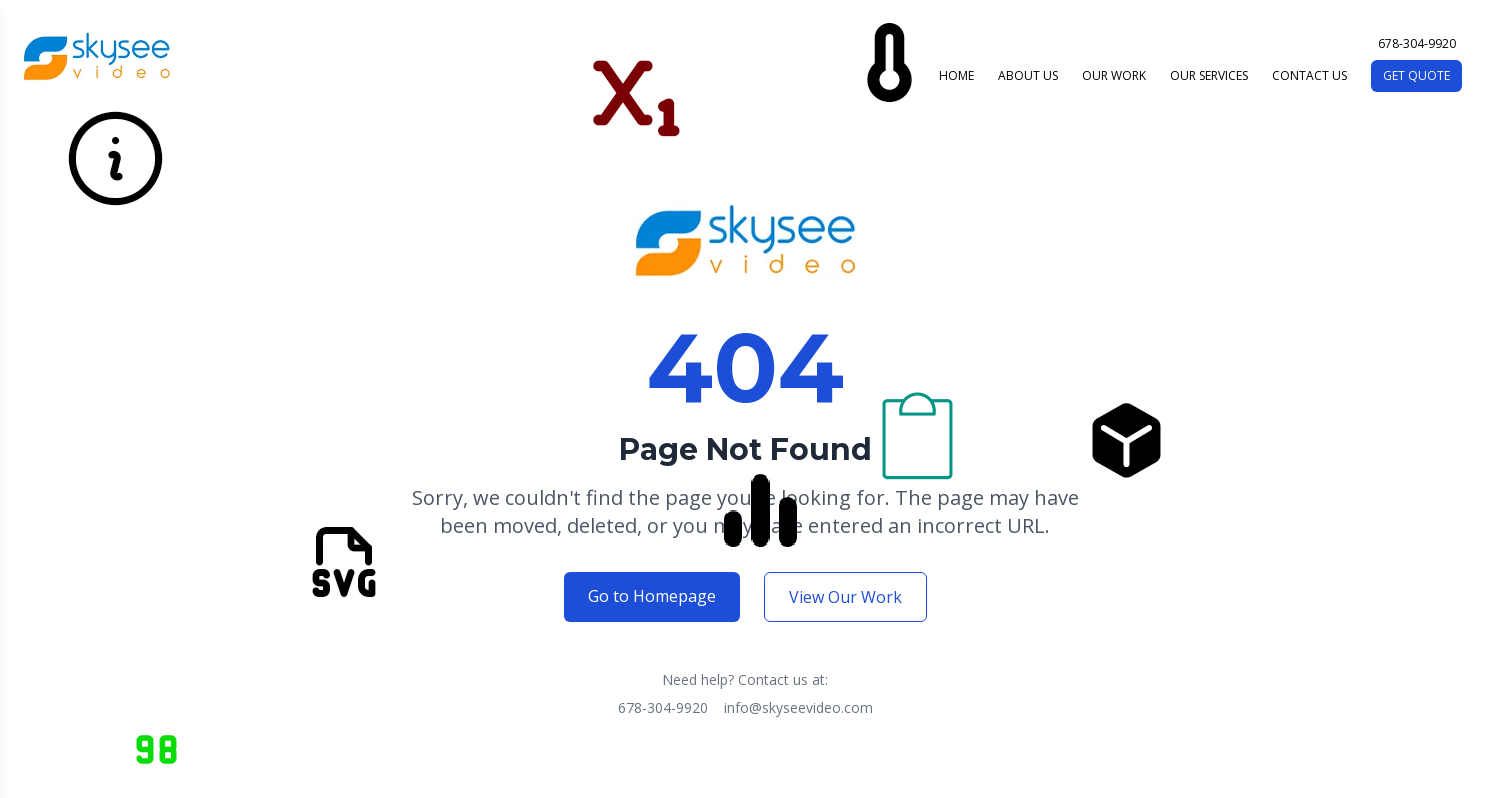  What do you see at coordinates (760, 510) in the screenshot?
I see `adjust audio equalizer settings` at bounding box center [760, 510].